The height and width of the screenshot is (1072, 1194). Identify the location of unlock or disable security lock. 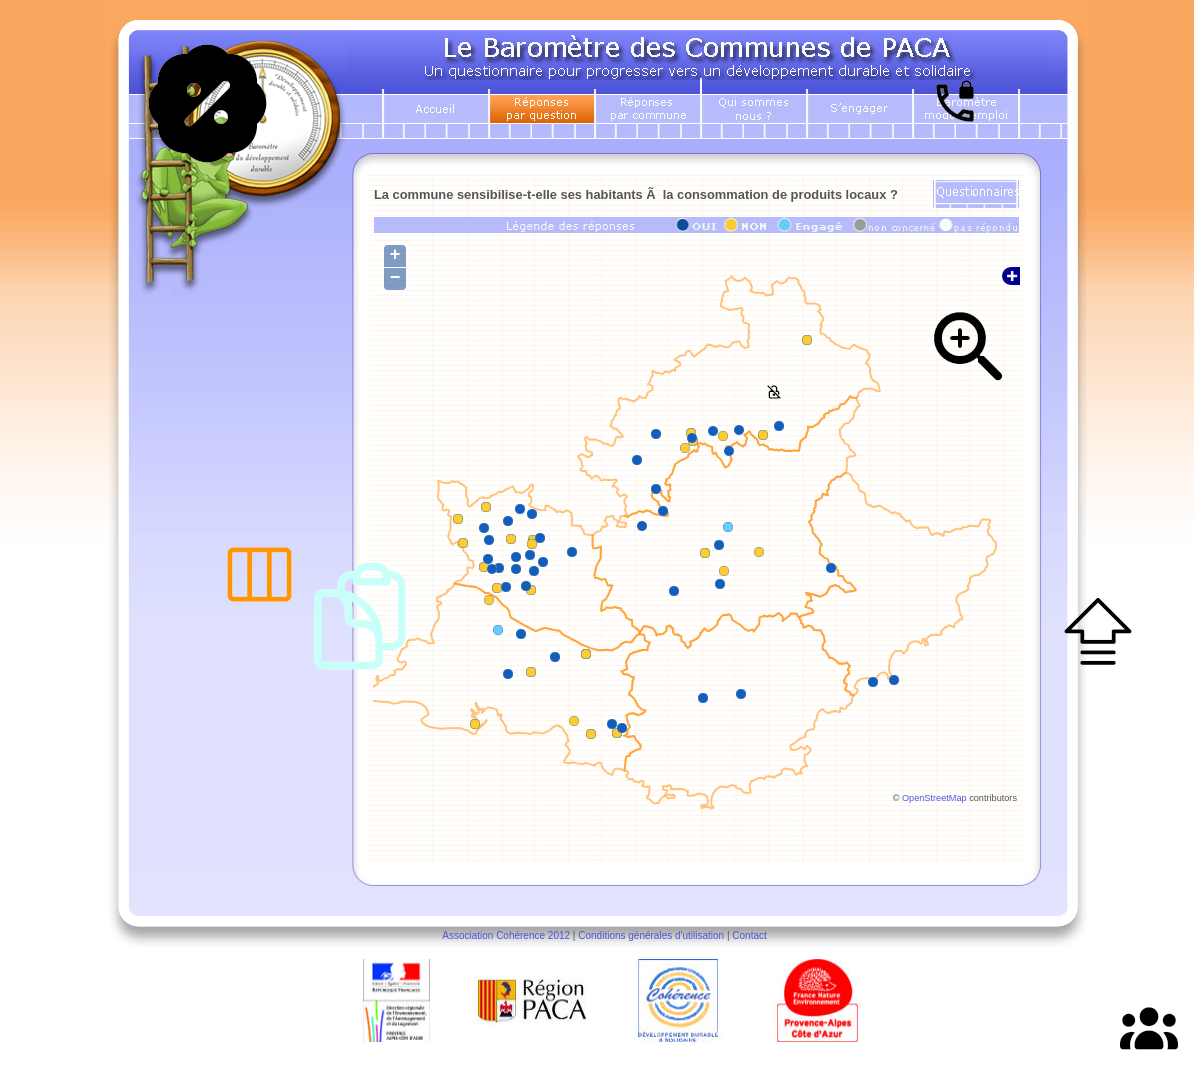
(774, 392).